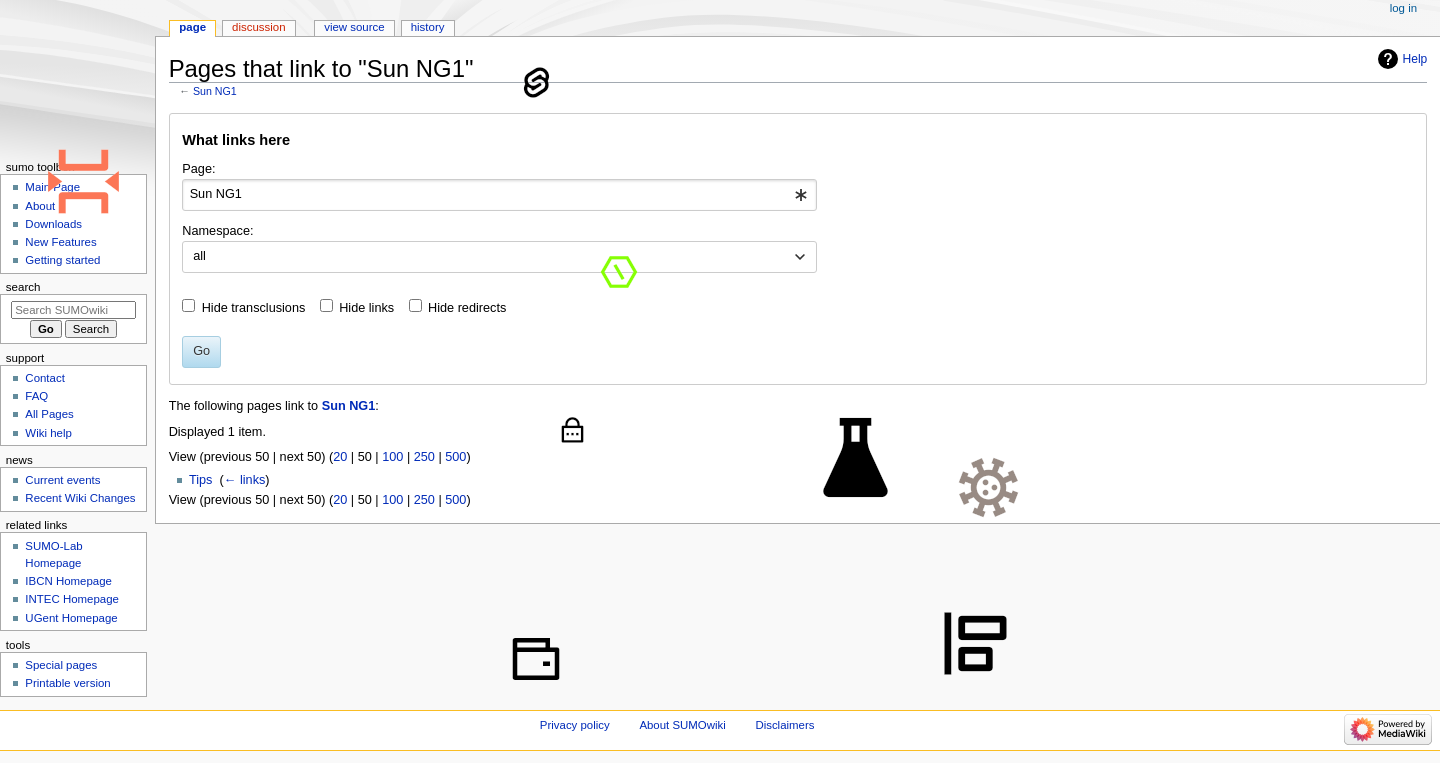  What do you see at coordinates (975, 643) in the screenshot?
I see `align selected items to the left edge` at bounding box center [975, 643].